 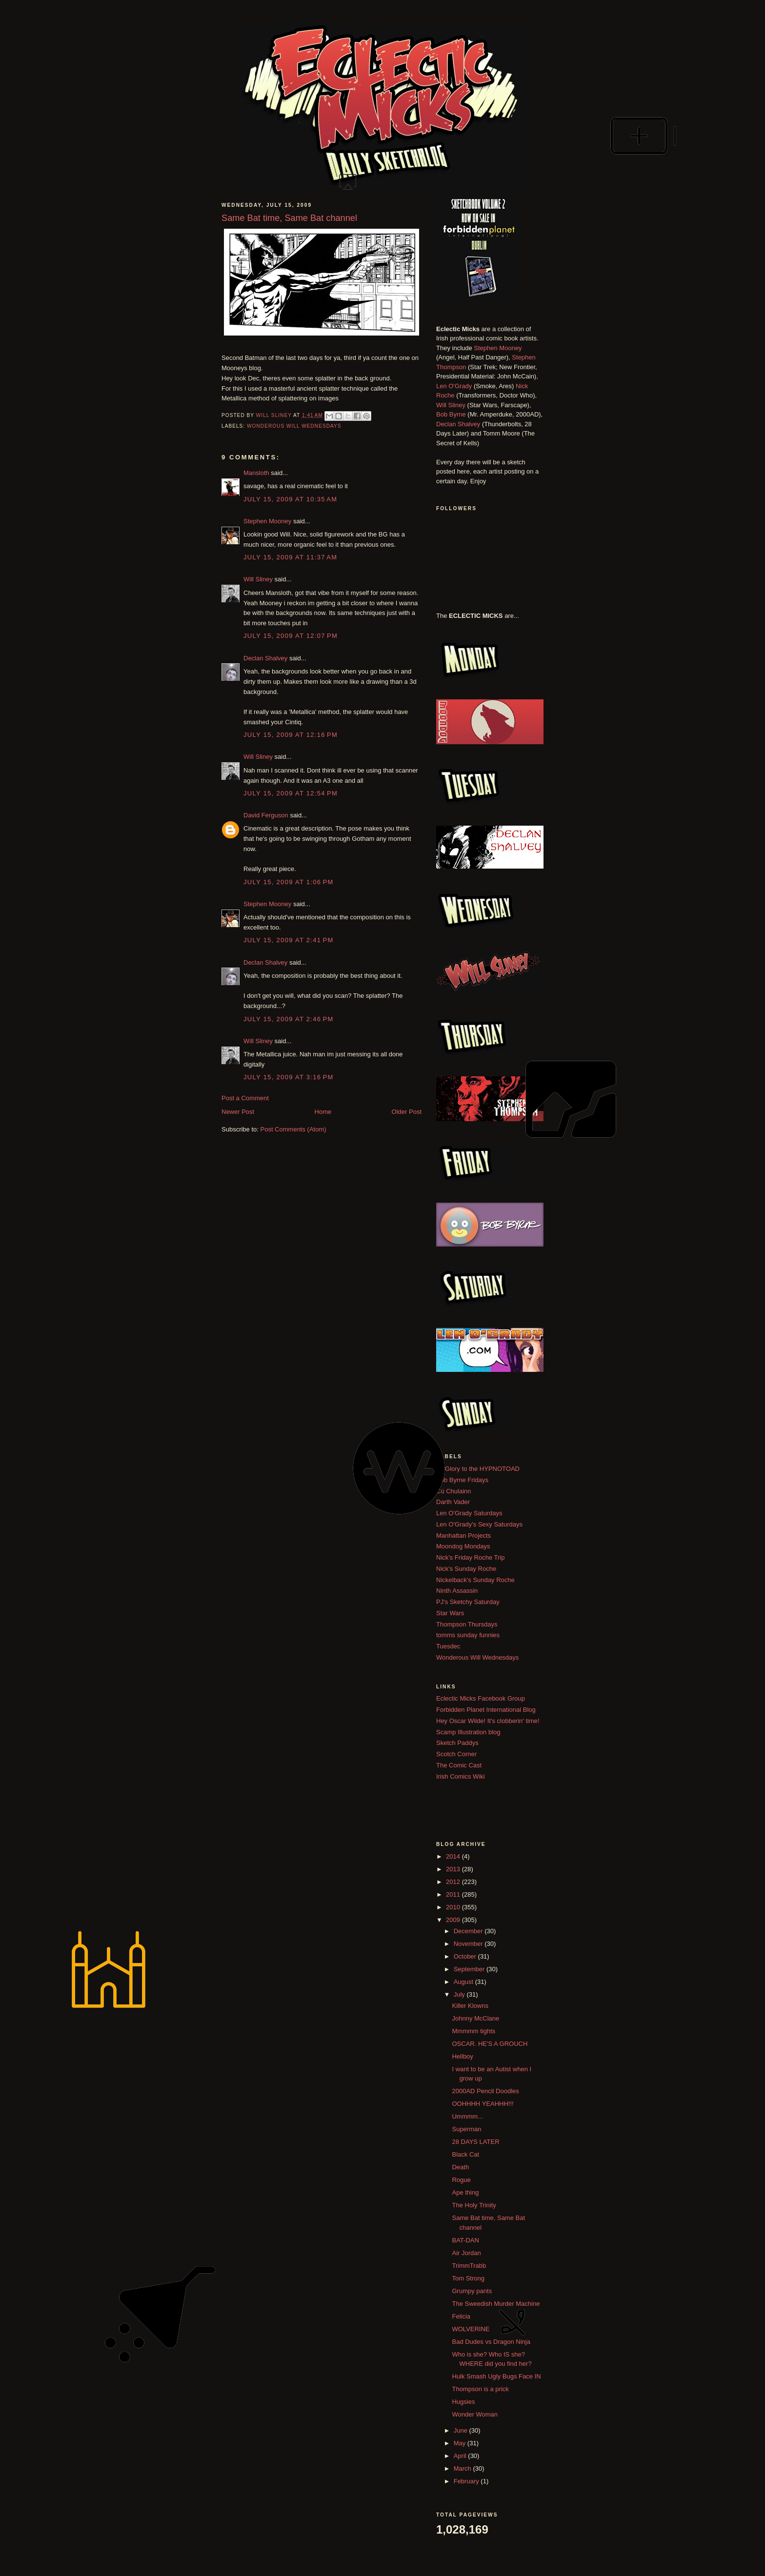 What do you see at coordinates (399, 1468) in the screenshot?
I see `select Korean won as currency` at bounding box center [399, 1468].